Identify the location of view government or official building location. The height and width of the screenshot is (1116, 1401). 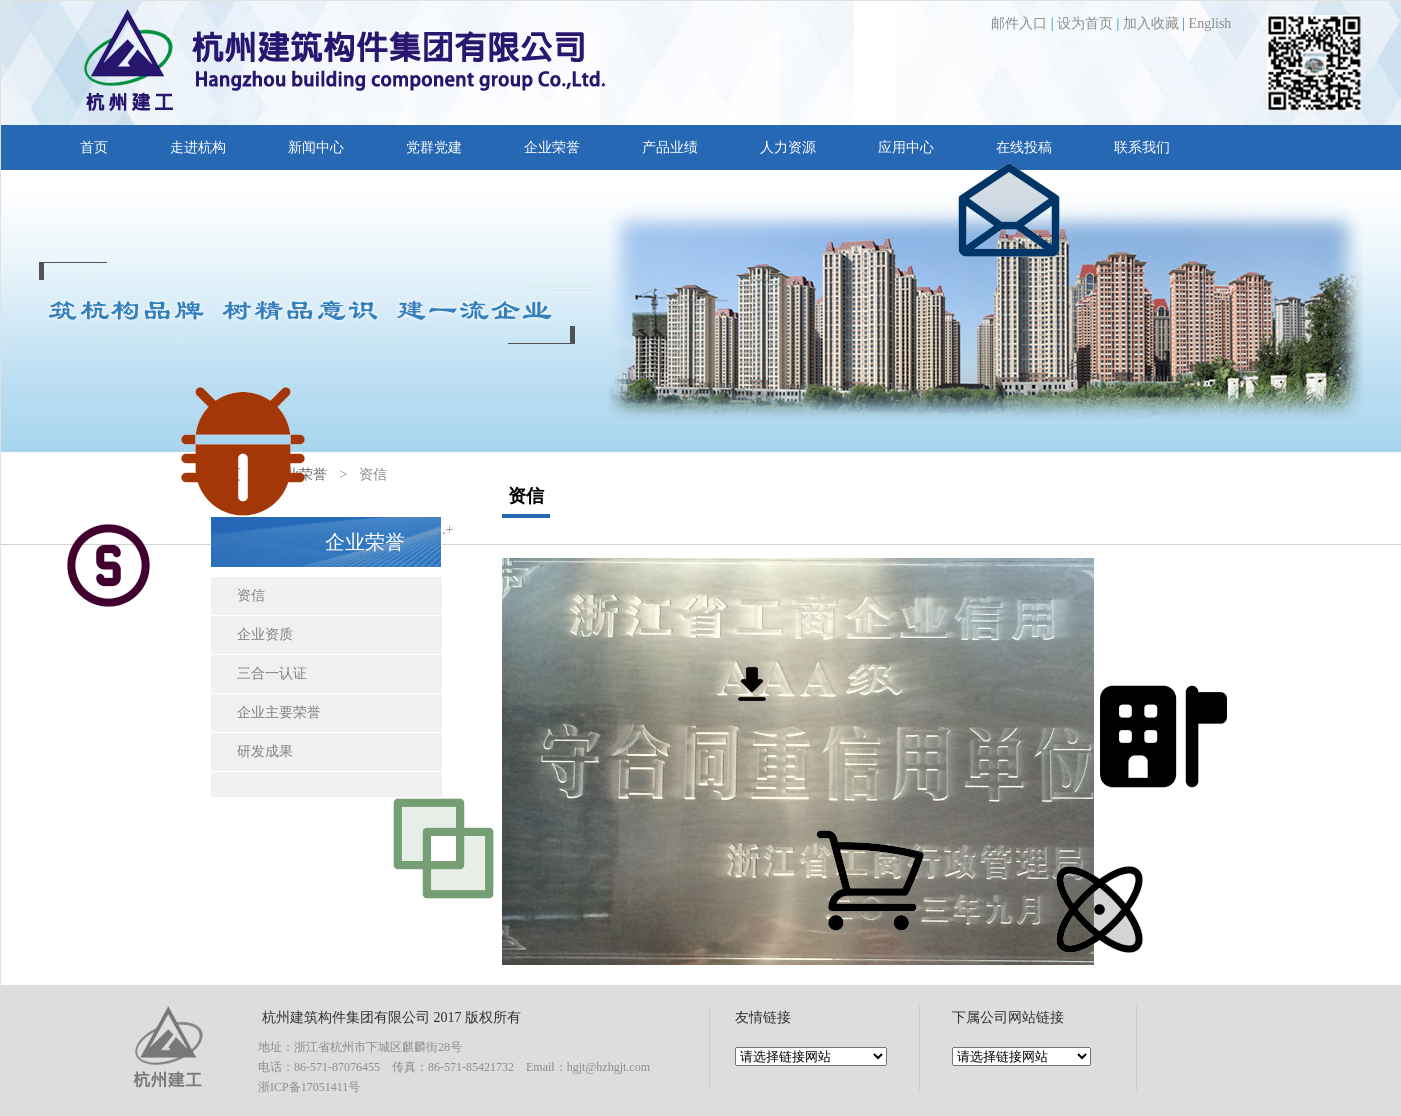
(1163, 736).